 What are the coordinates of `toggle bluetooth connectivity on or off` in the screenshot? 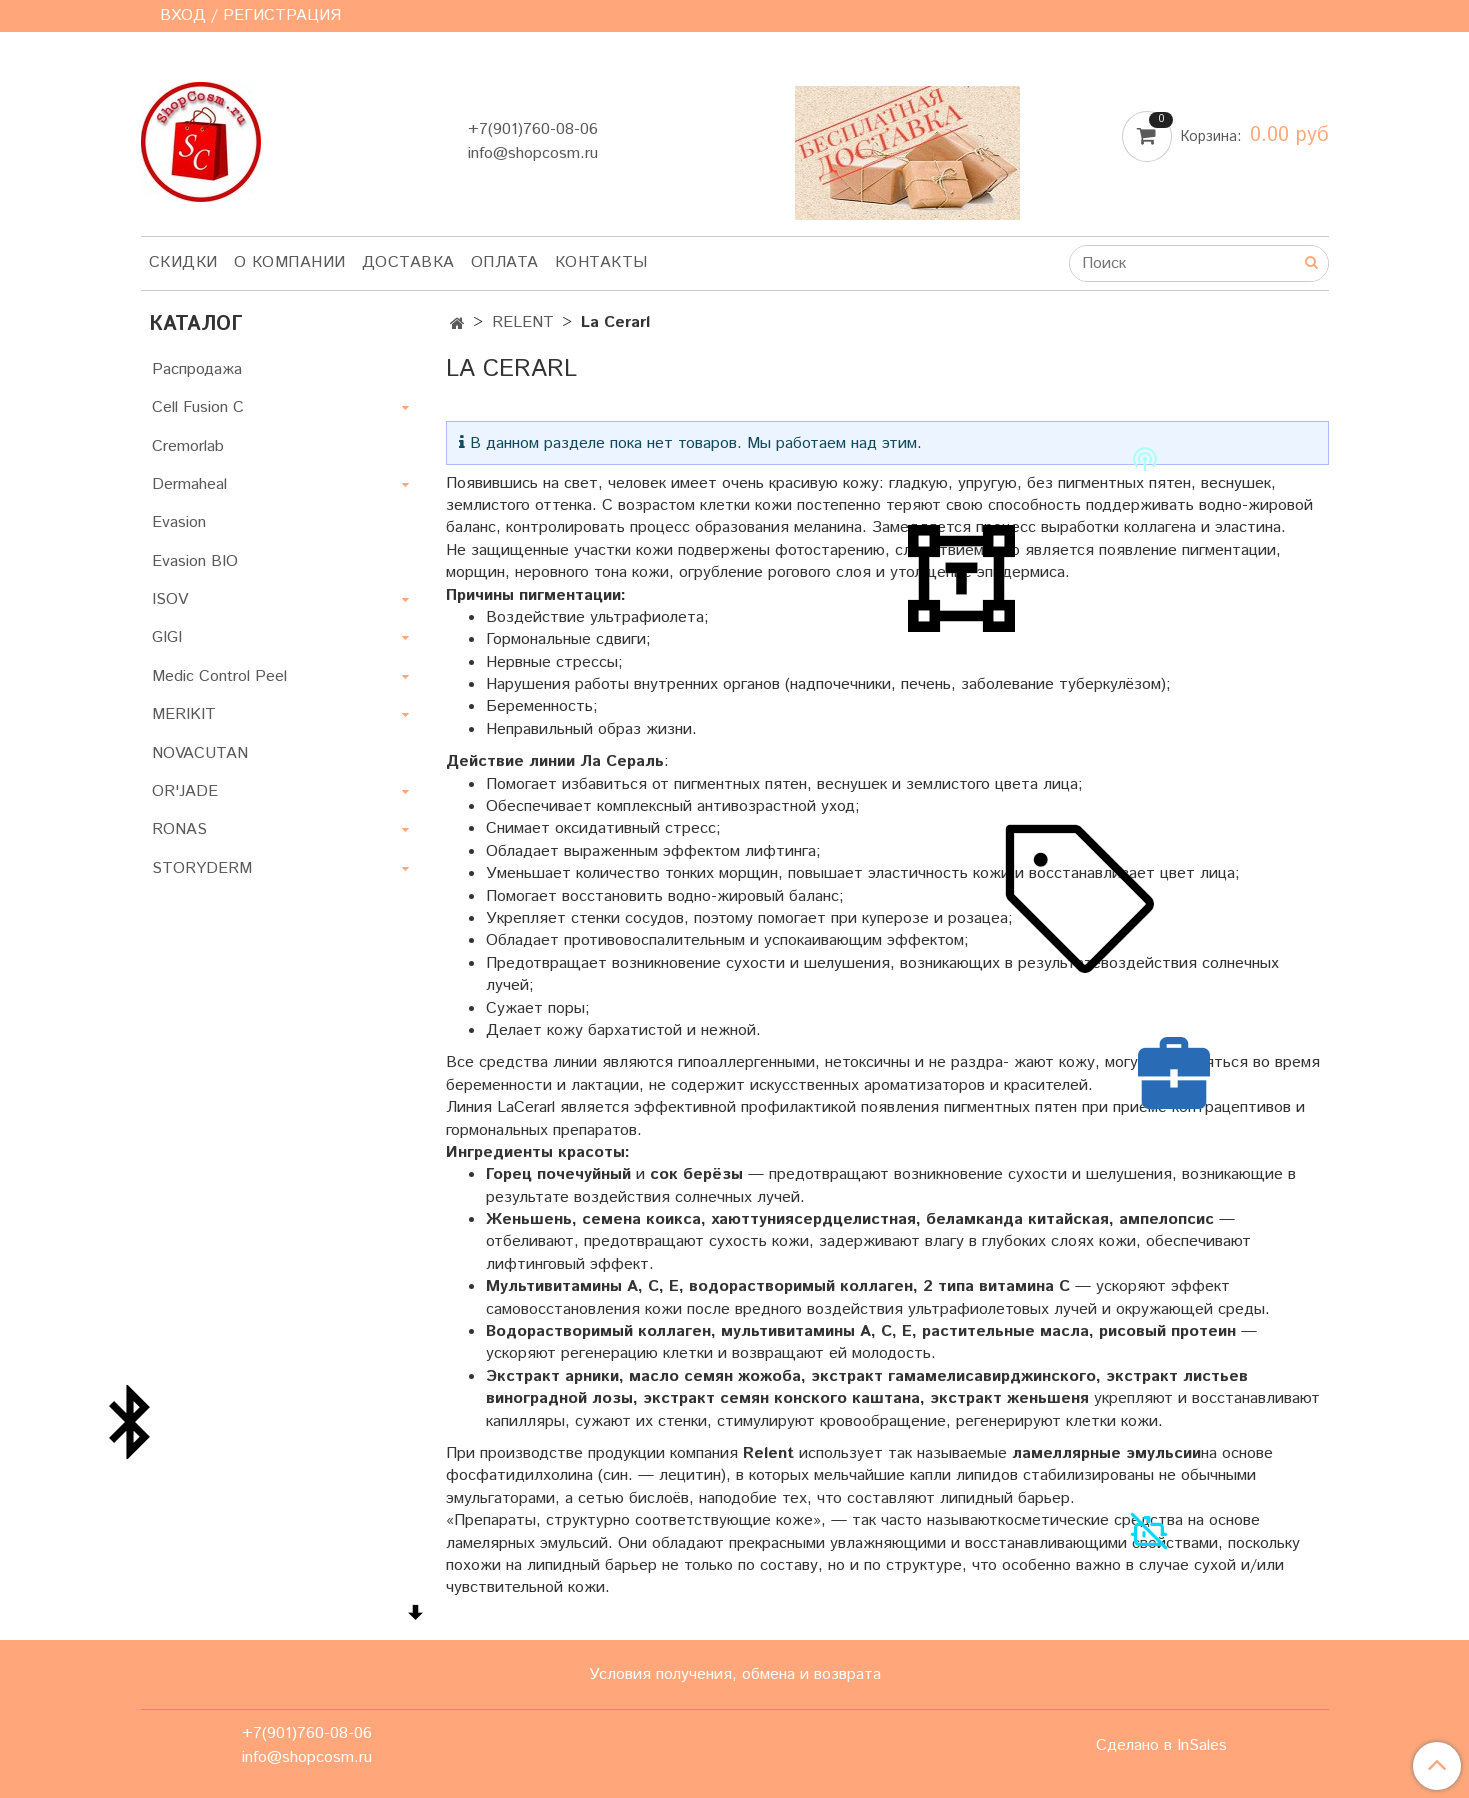 It's located at (130, 1422).